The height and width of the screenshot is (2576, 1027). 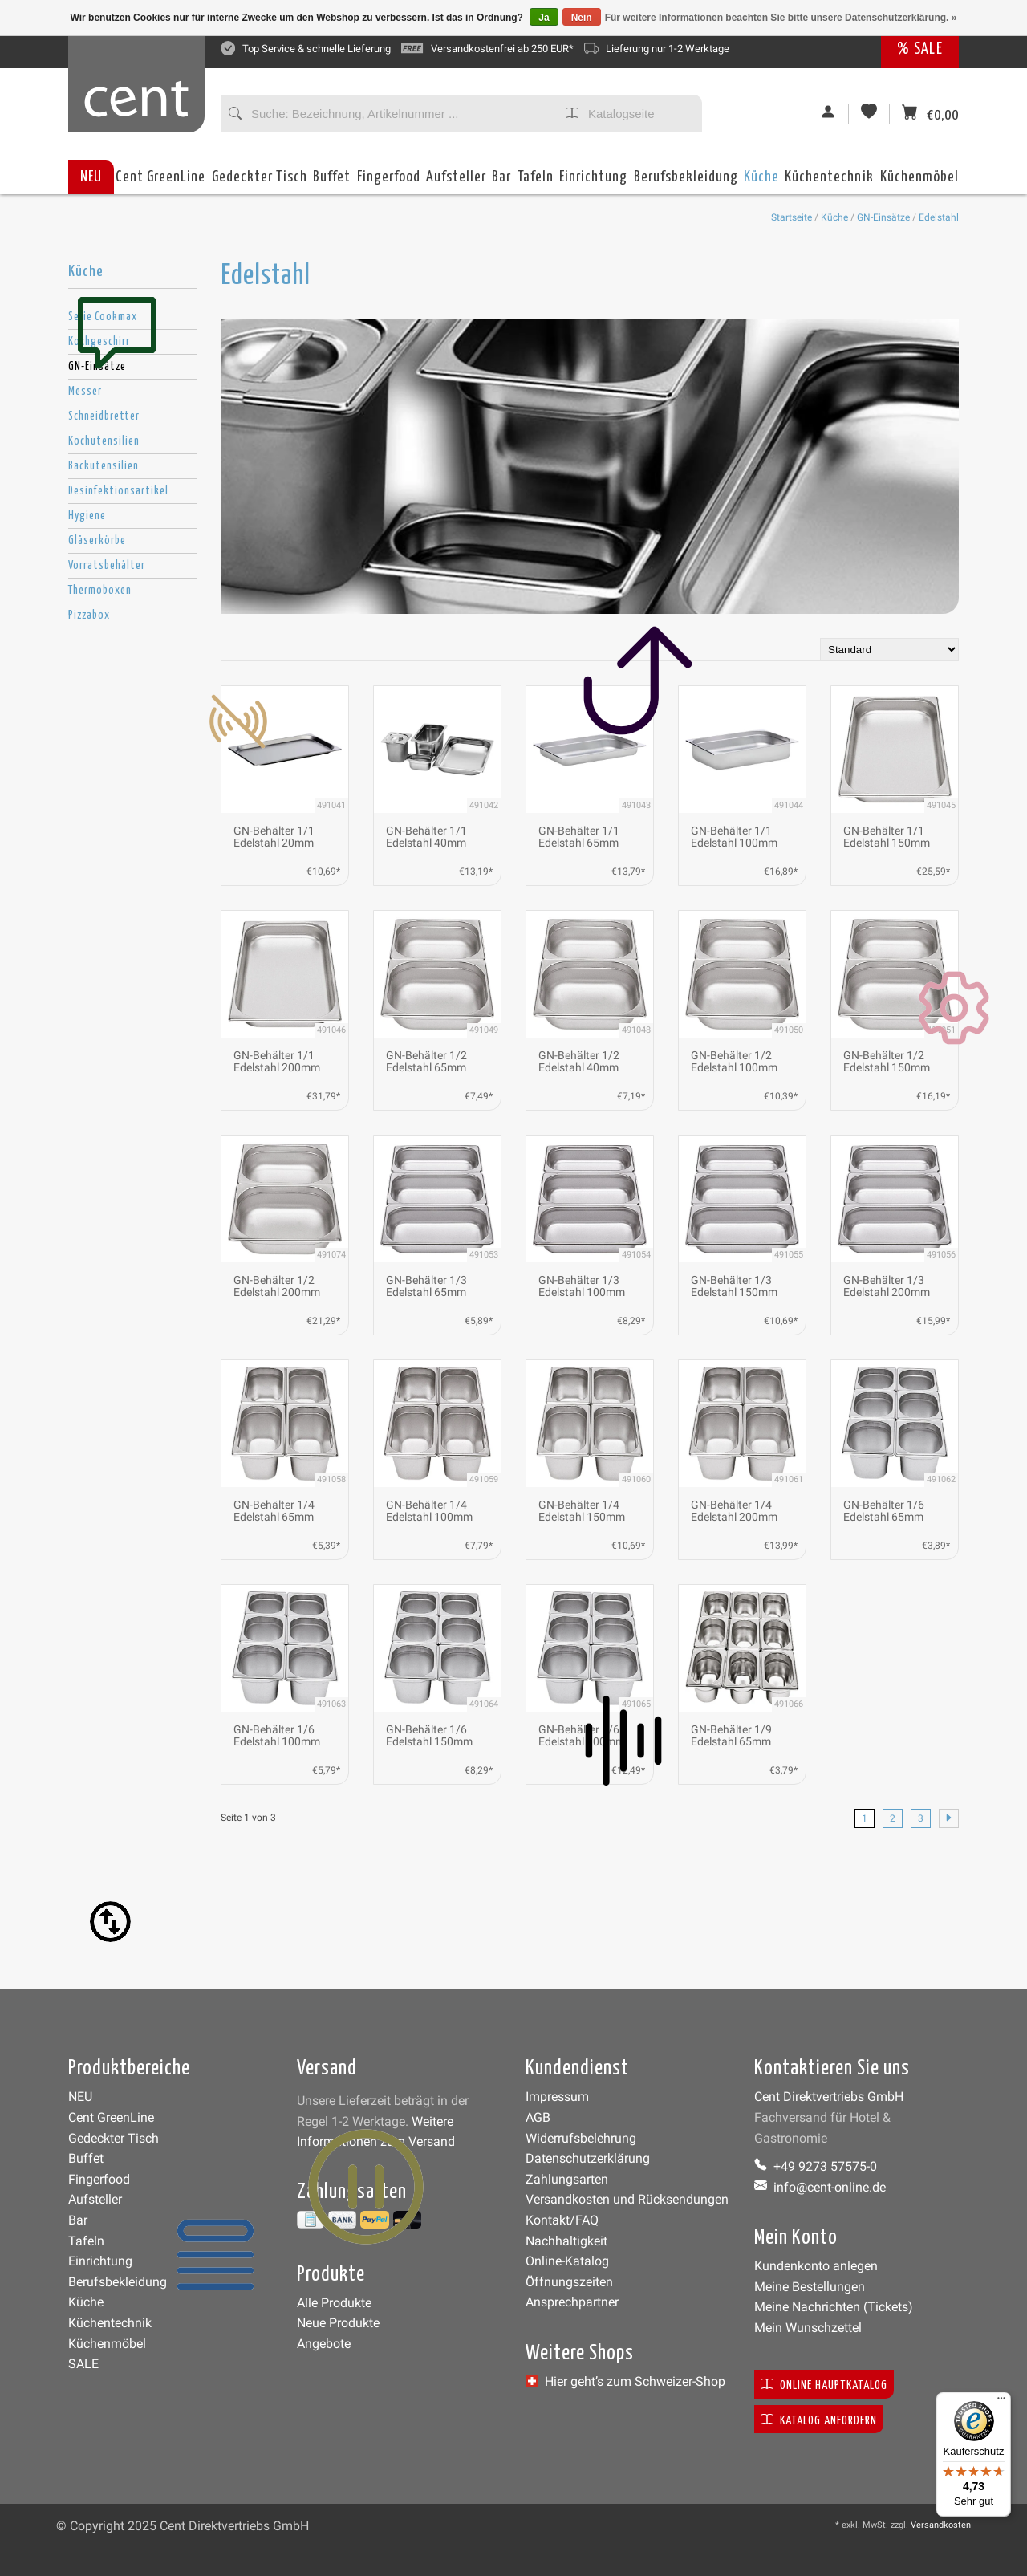 What do you see at coordinates (238, 721) in the screenshot?
I see `no signal or connection unavailable` at bounding box center [238, 721].